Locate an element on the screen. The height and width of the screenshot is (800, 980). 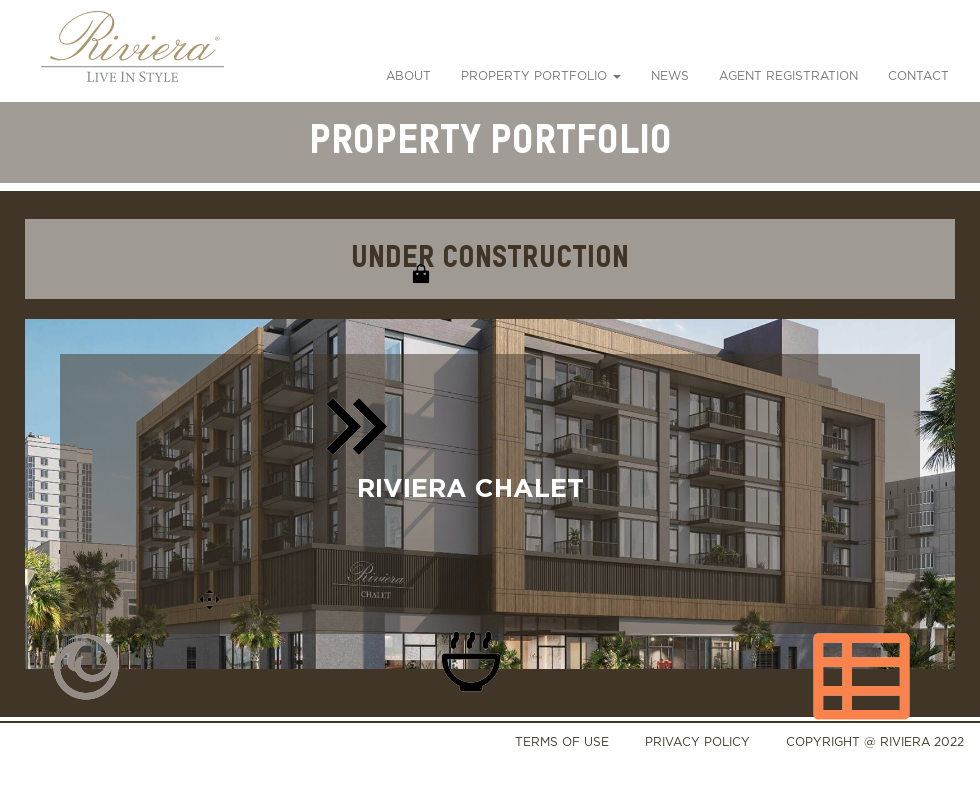
drag to reposition an element is located at coordinates (209, 599).